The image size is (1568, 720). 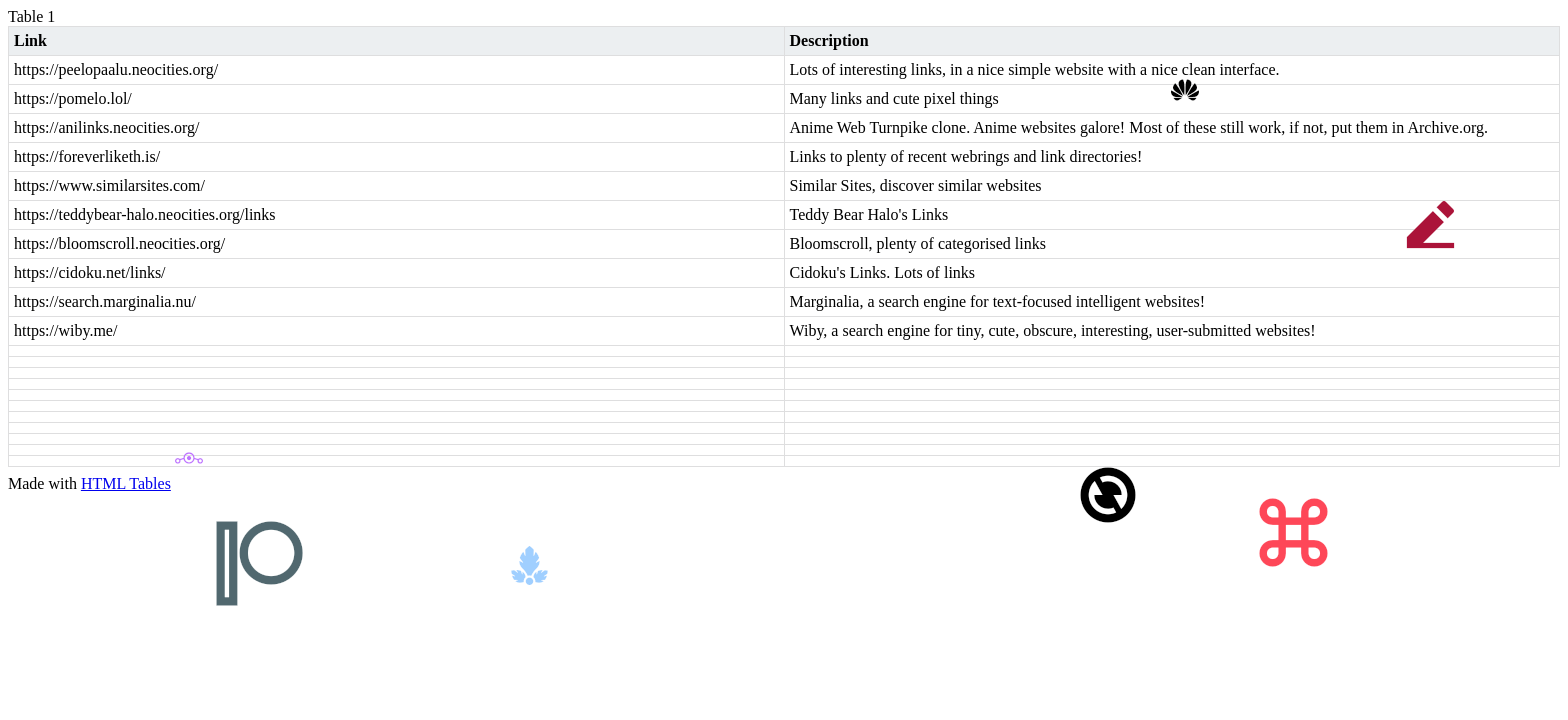 I want to click on Huawei brand logo, so click(x=1185, y=90).